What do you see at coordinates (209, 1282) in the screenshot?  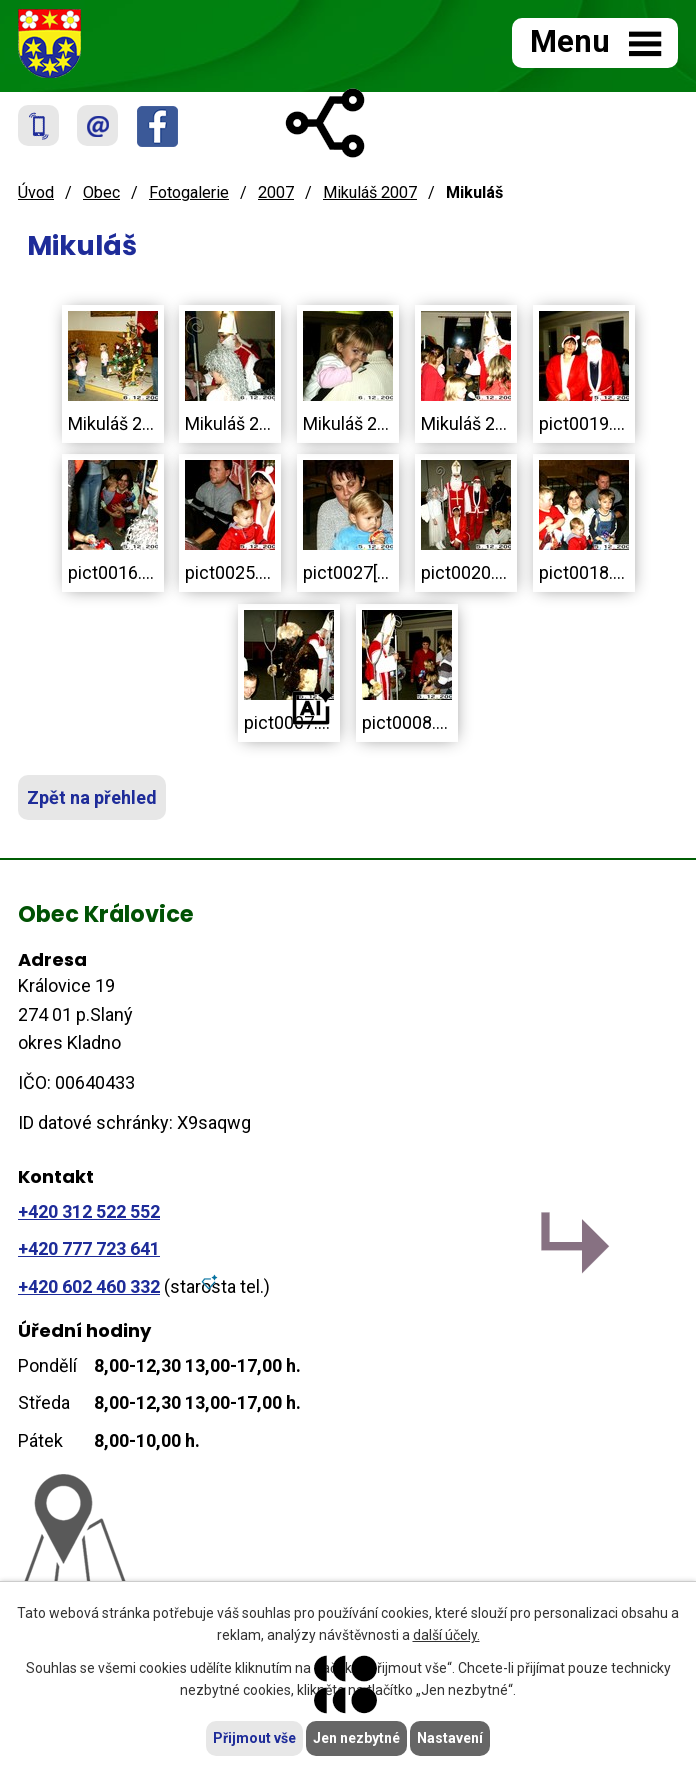 I see `premium or luxury feature indicator` at bounding box center [209, 1282].